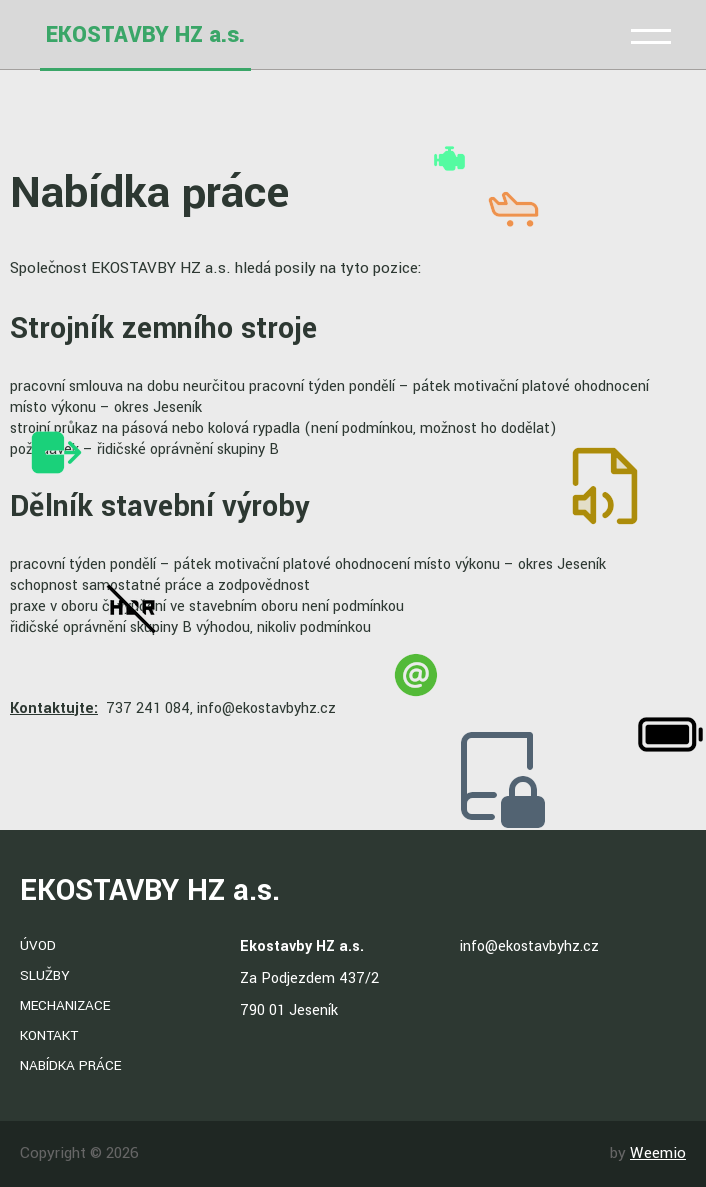  Describe the element at coordinates (497, 780) in the screenshot. I see `indicates a private or locked repository` at that location.